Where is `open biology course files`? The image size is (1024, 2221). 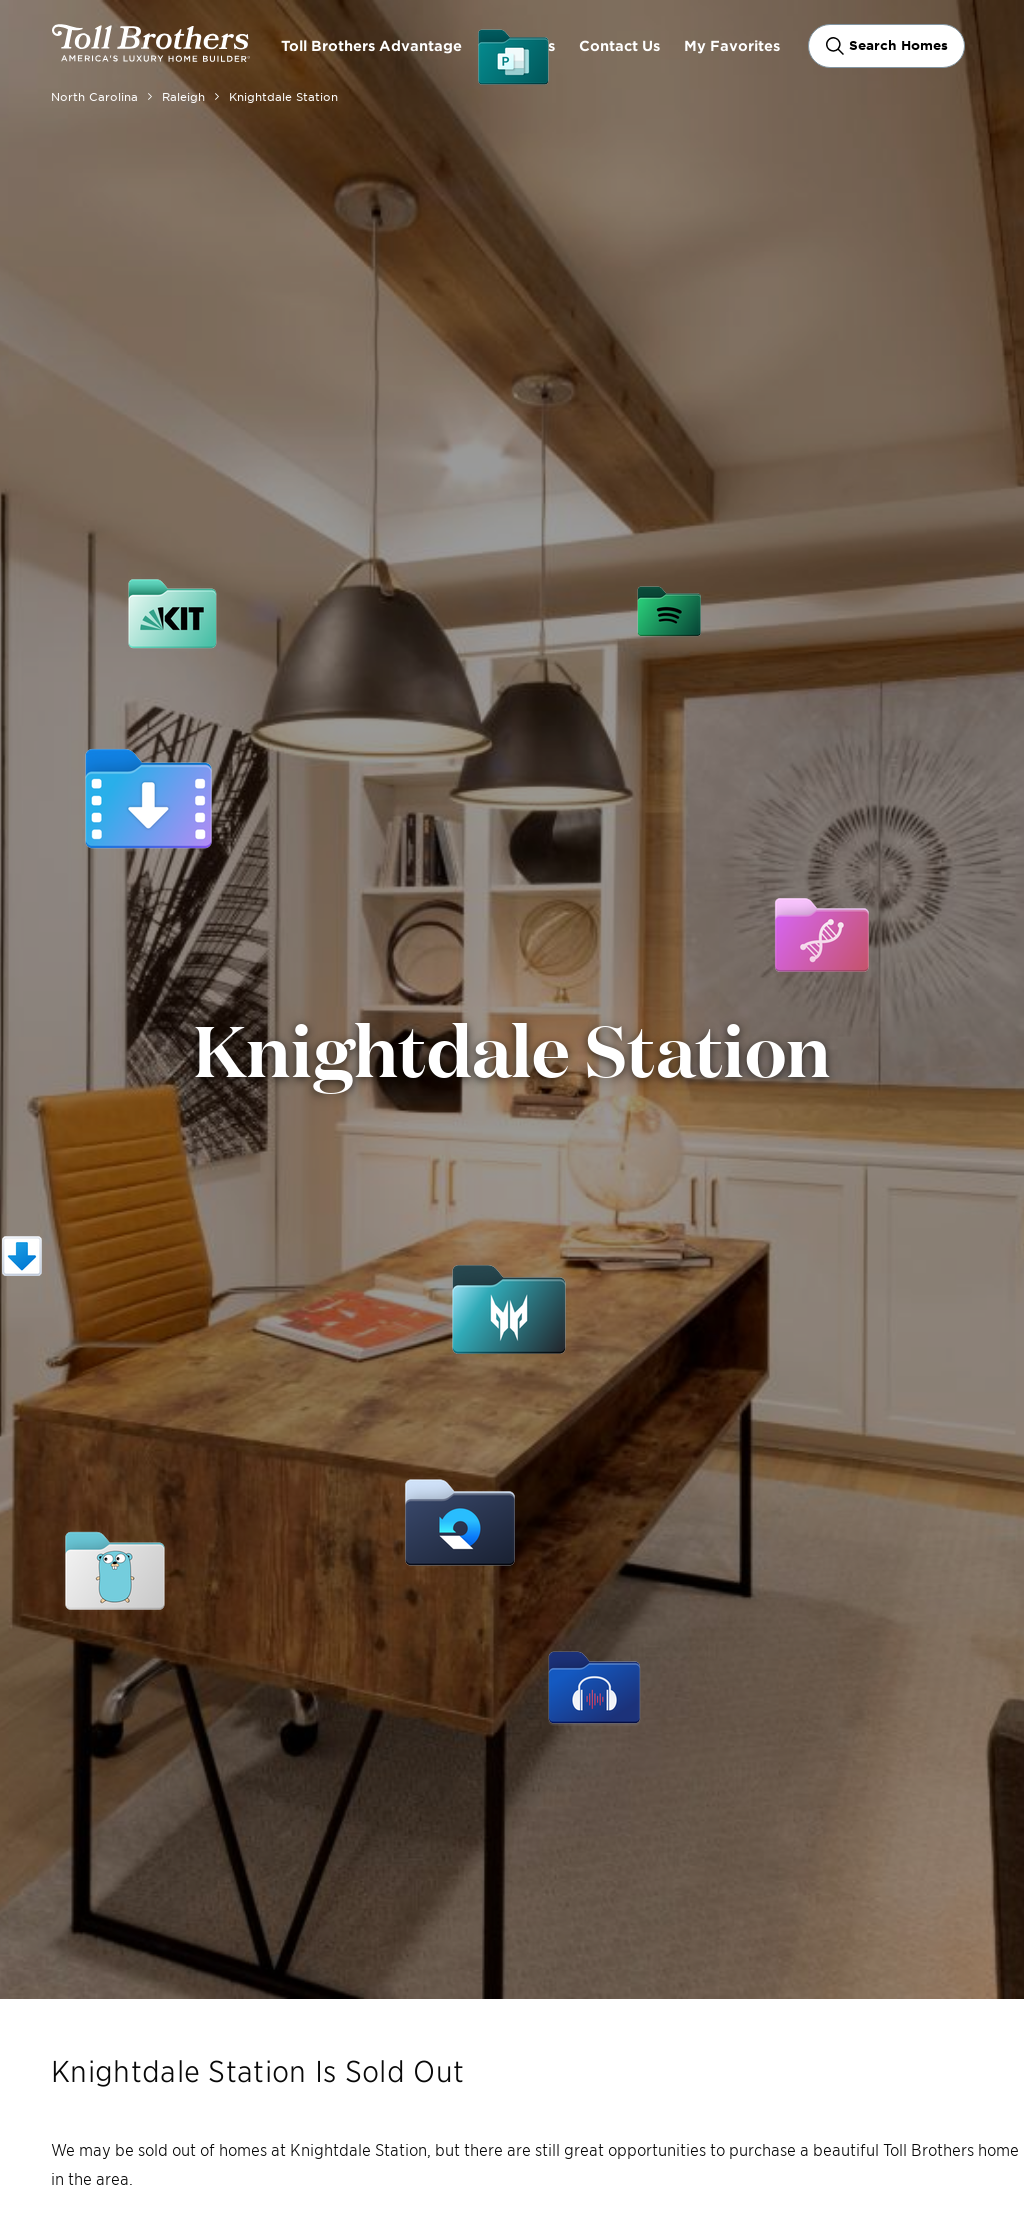 open biology course files is located at coordinates (821, 937).